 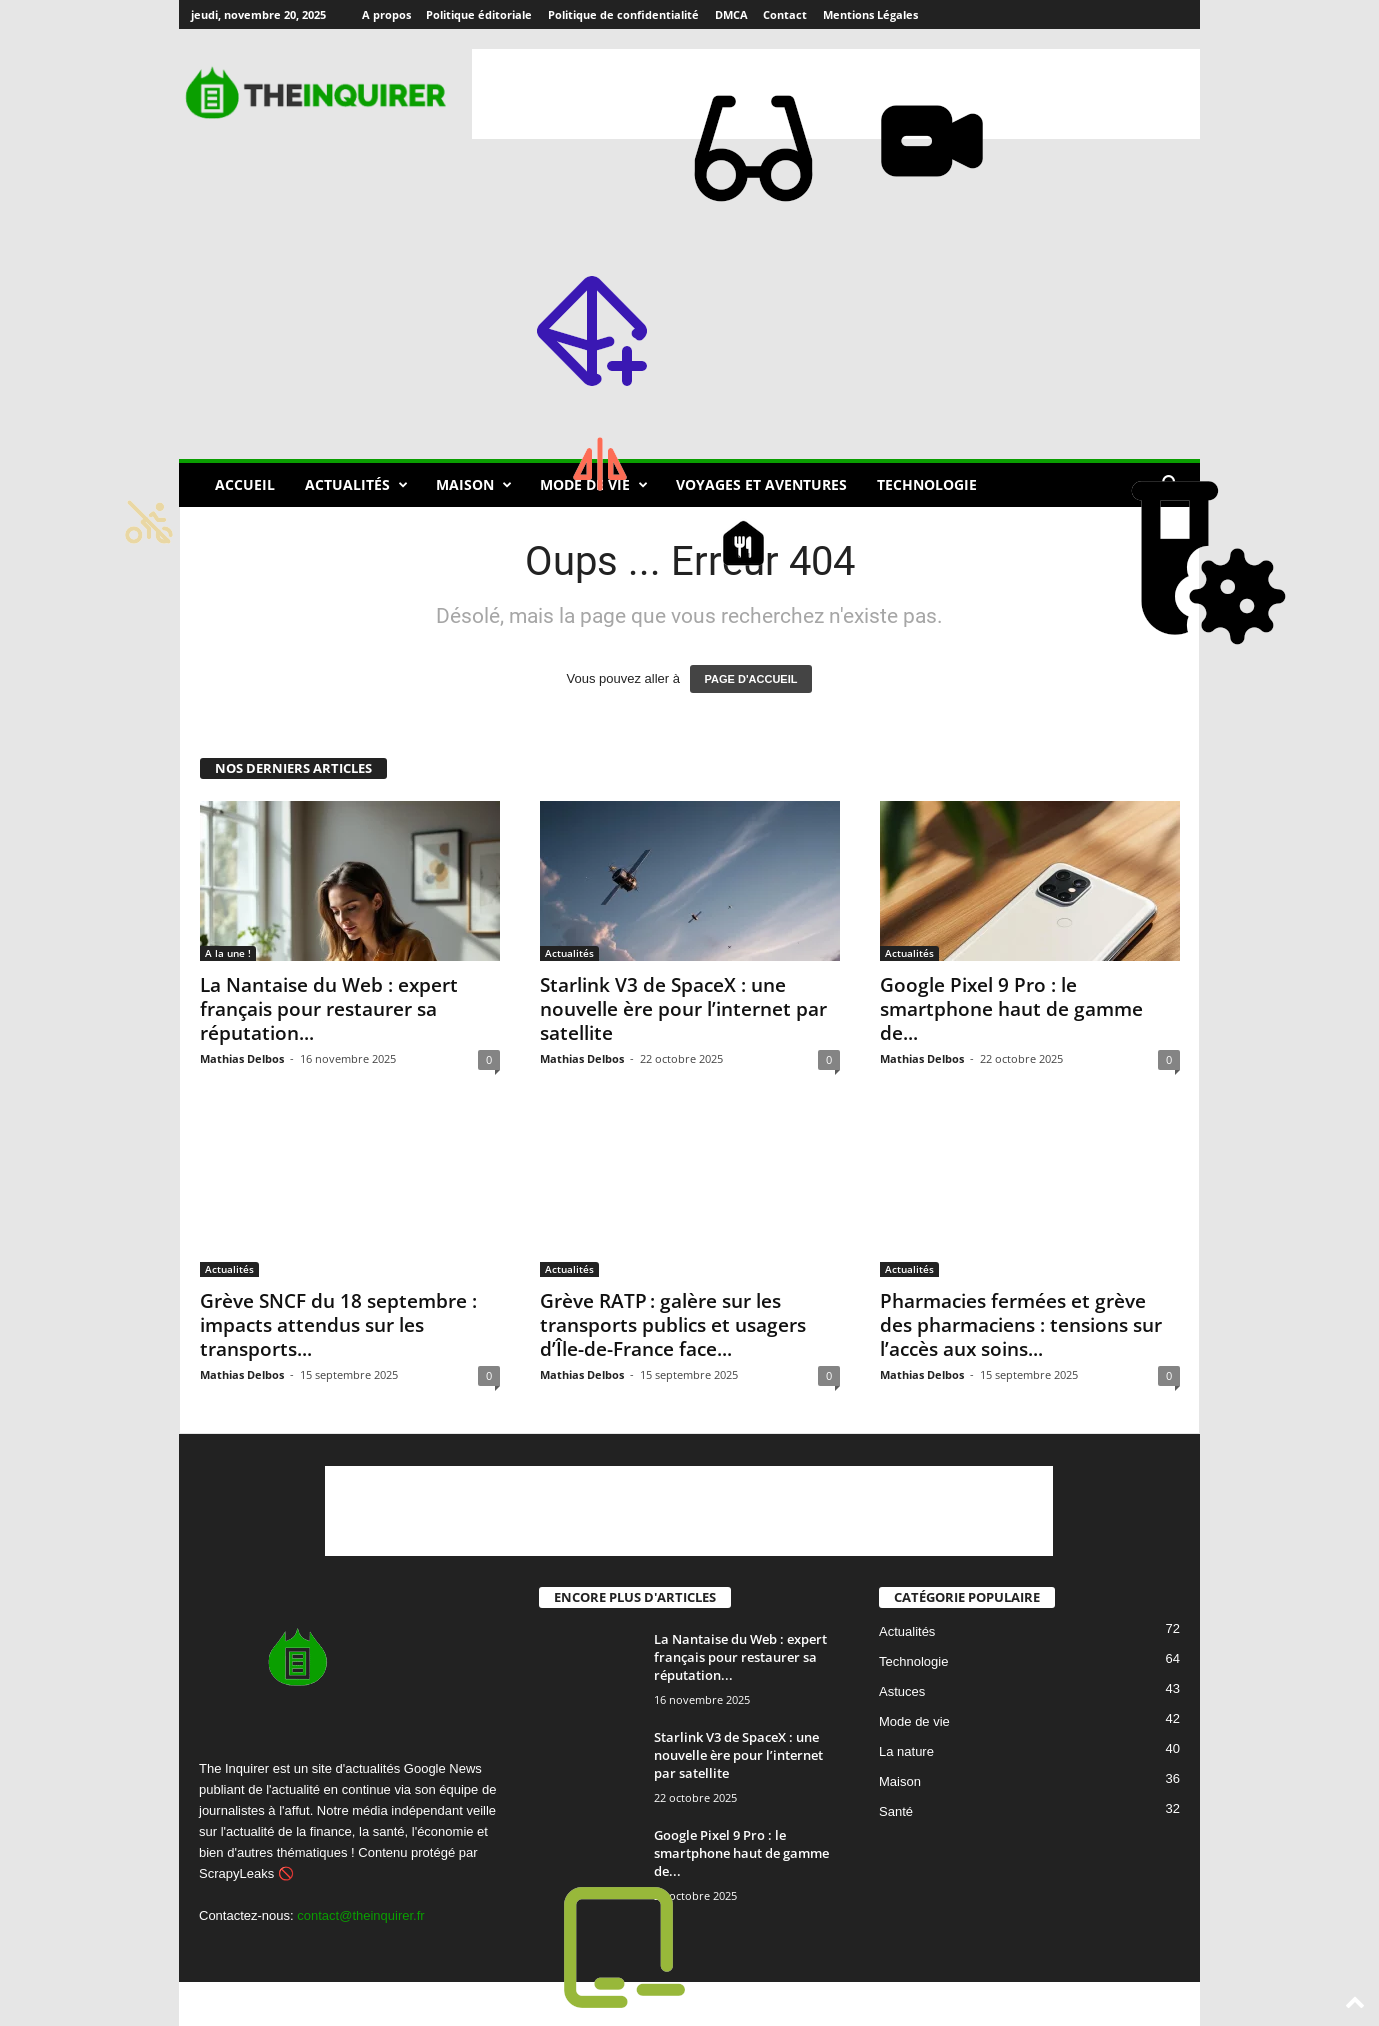 I want to click on view virus or pathogen test results, so click(x=1199, y=558).